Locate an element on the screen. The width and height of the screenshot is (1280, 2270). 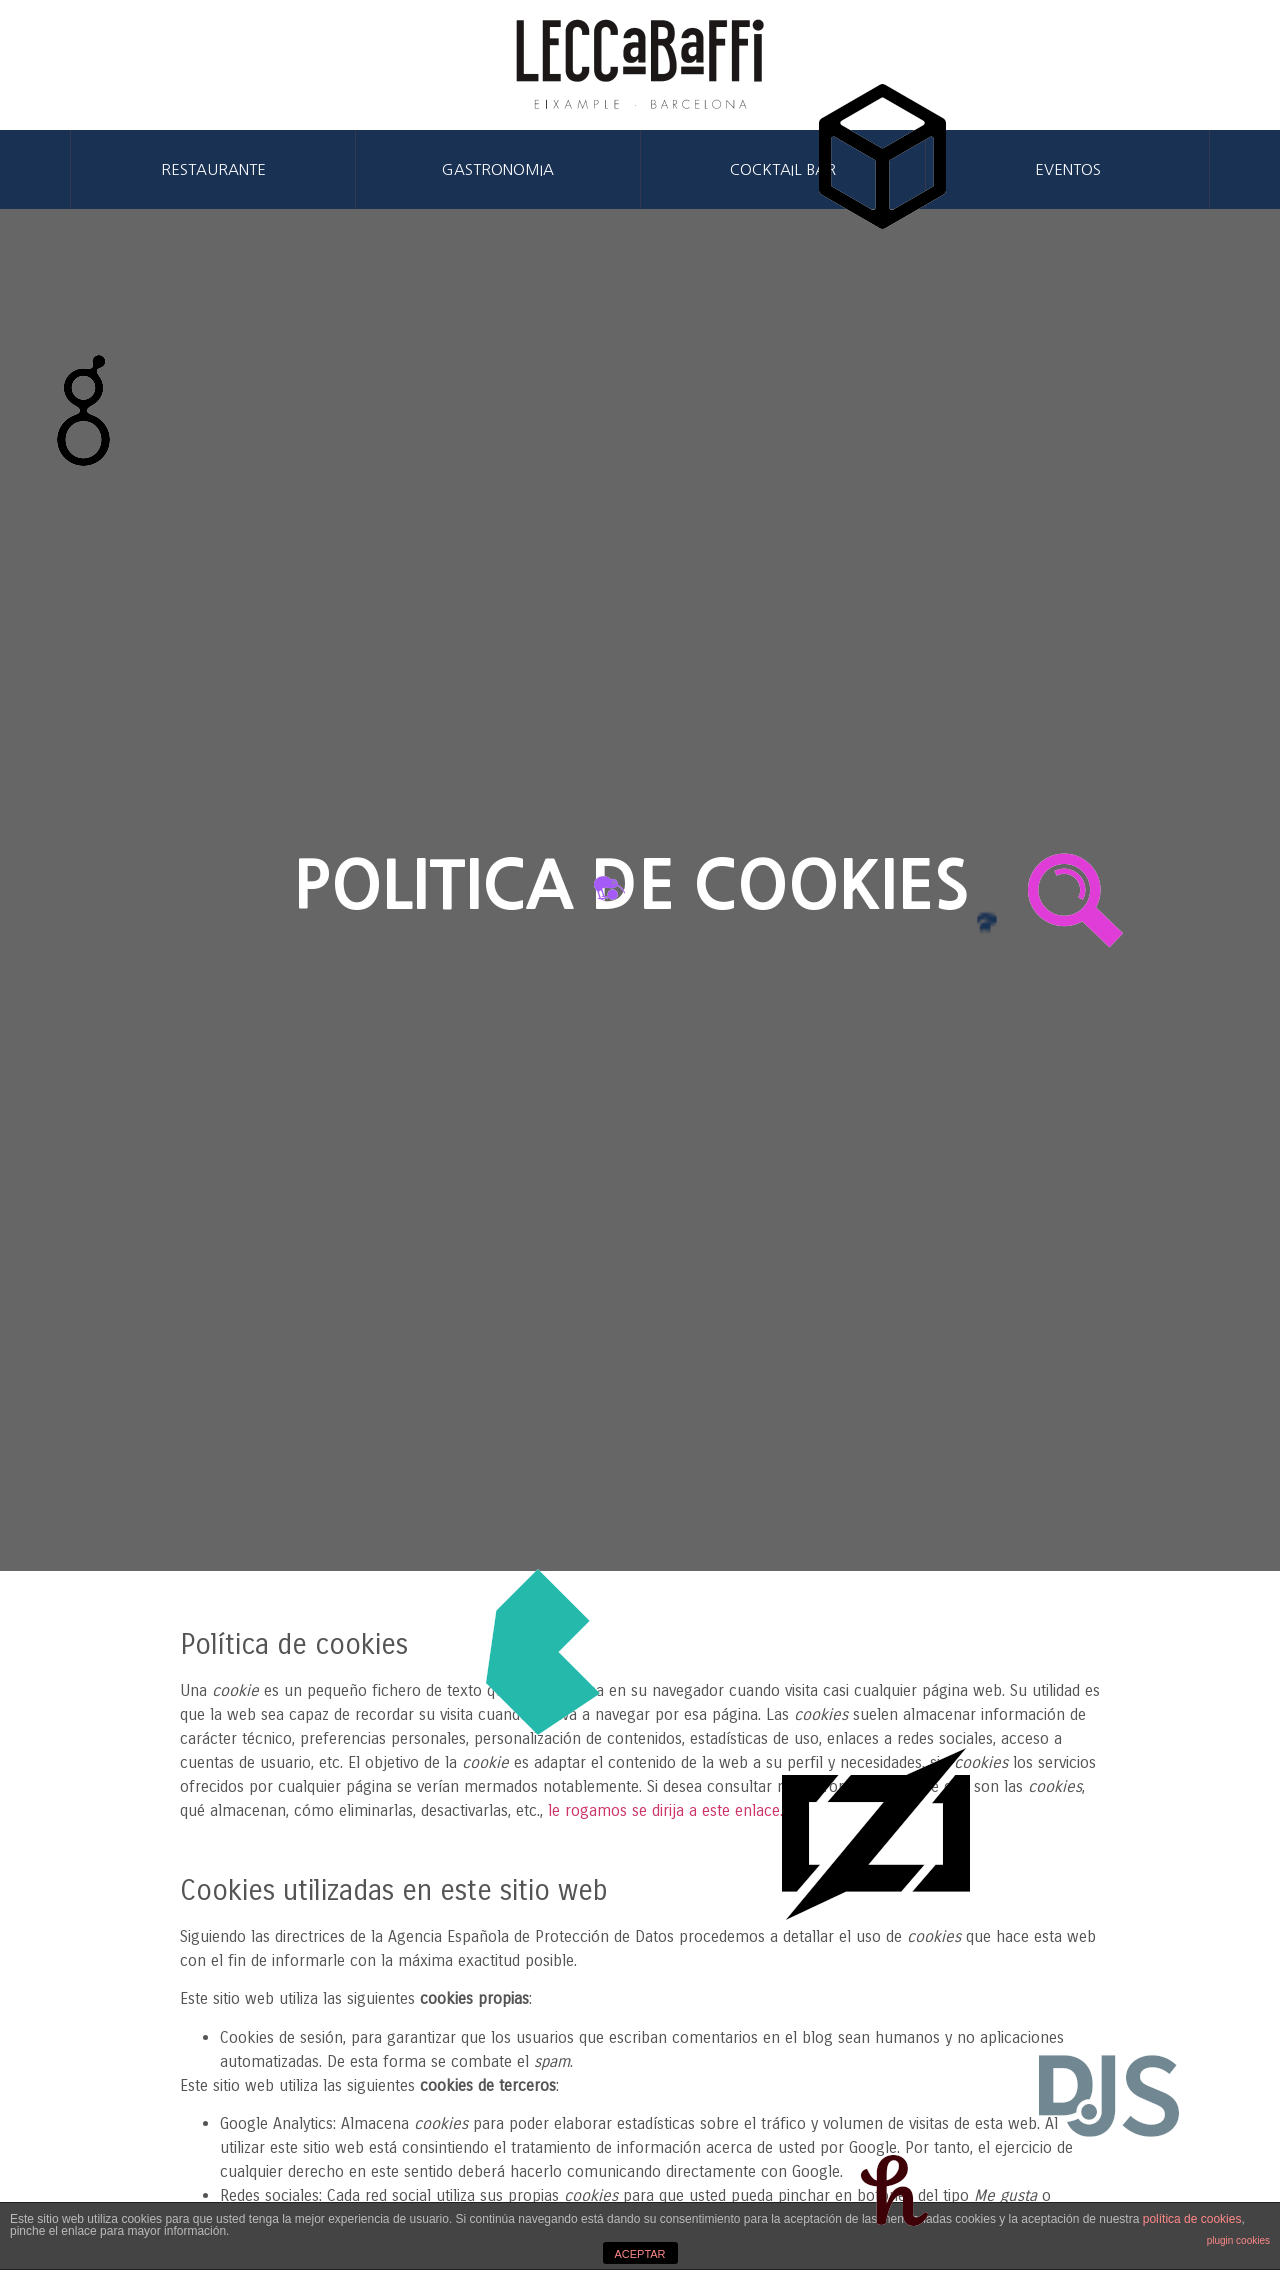
open SearXNG privacy-focused search engine is located at coordinates (1075, 900).